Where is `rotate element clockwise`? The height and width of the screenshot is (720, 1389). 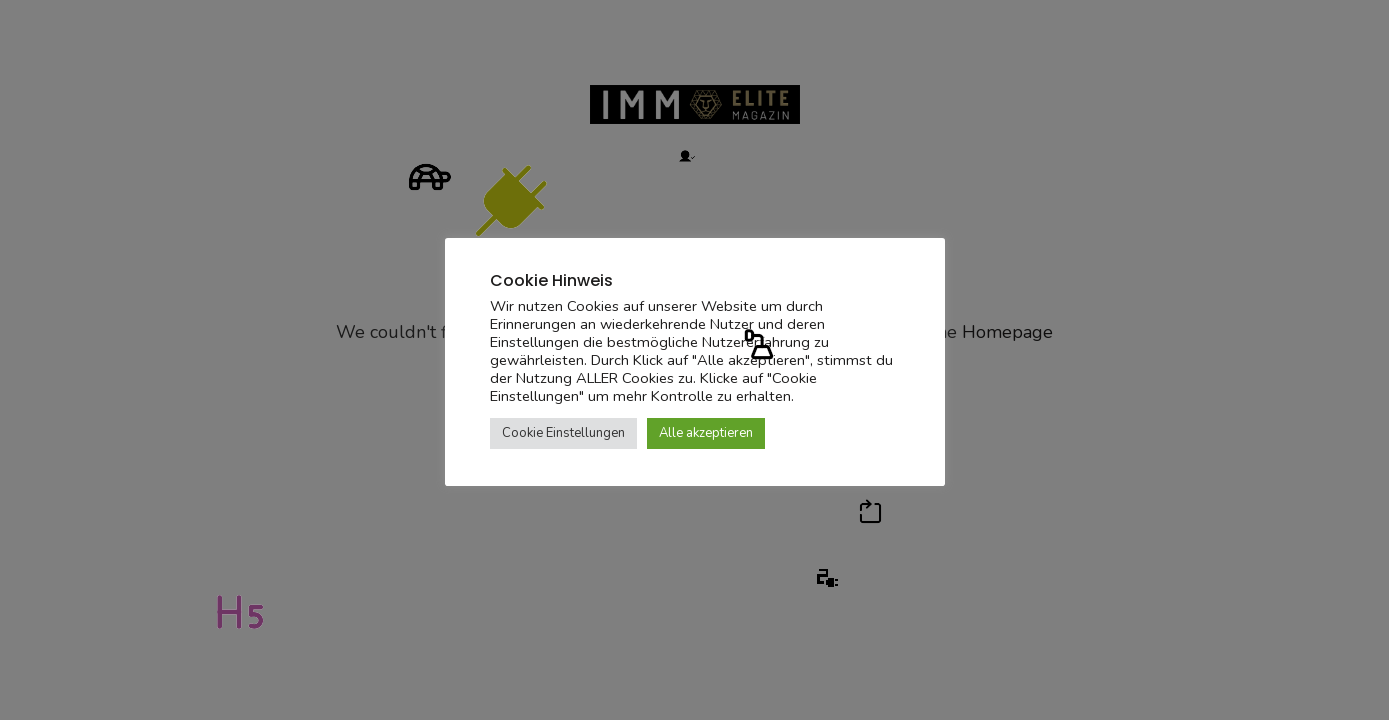
rotate element clockwise is located at coordinates (870, 512).